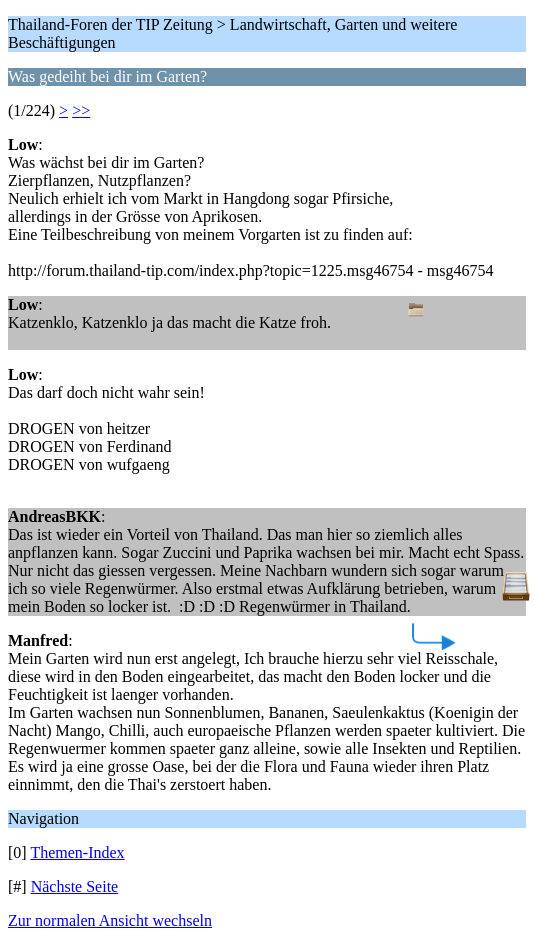  What do you see at coordinates (416, 310) in the screenshot?
I see `view contents of an open folder` at bounding box center [416, 310].